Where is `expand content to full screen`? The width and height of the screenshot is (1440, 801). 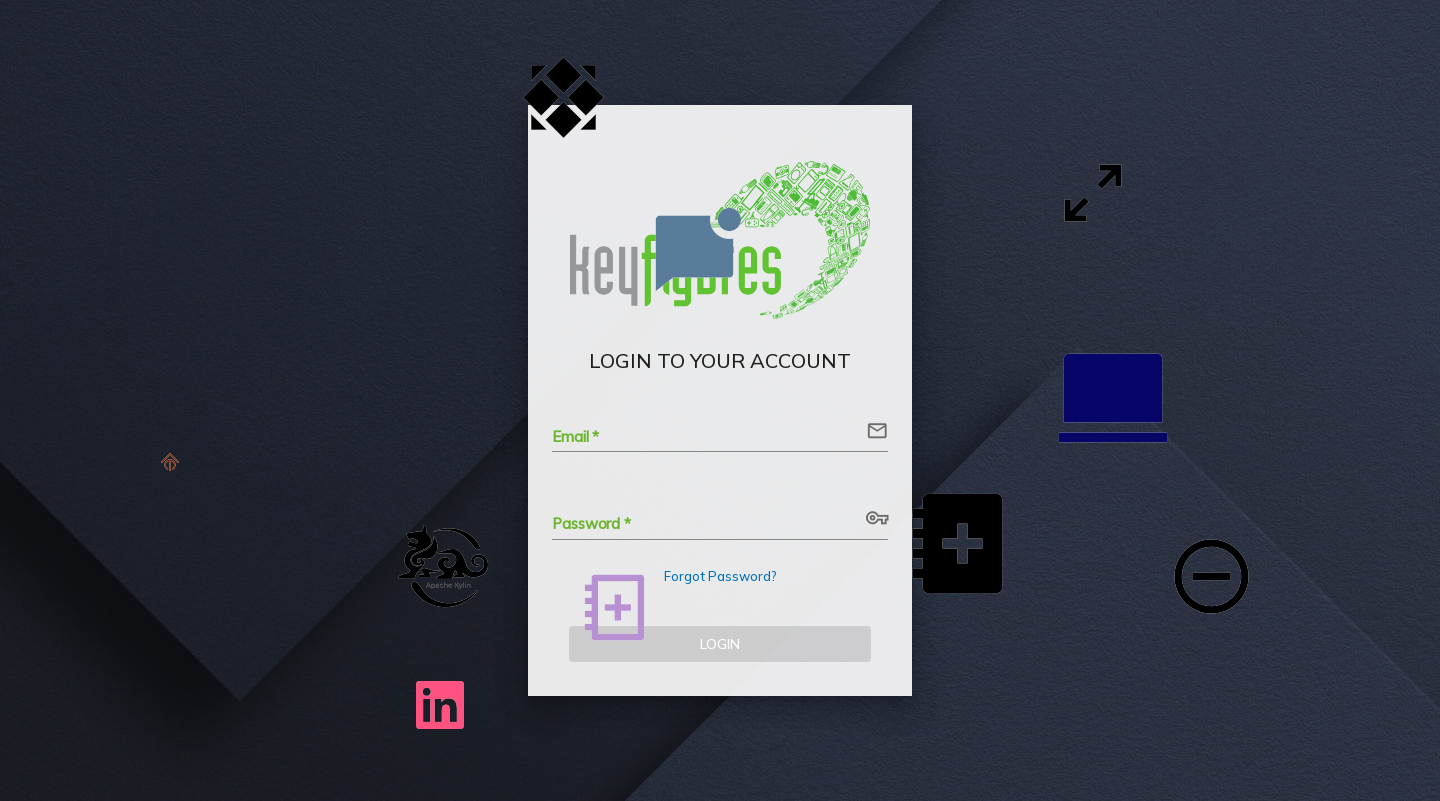 expand content to full screen is located at coordinates (1093, 193).